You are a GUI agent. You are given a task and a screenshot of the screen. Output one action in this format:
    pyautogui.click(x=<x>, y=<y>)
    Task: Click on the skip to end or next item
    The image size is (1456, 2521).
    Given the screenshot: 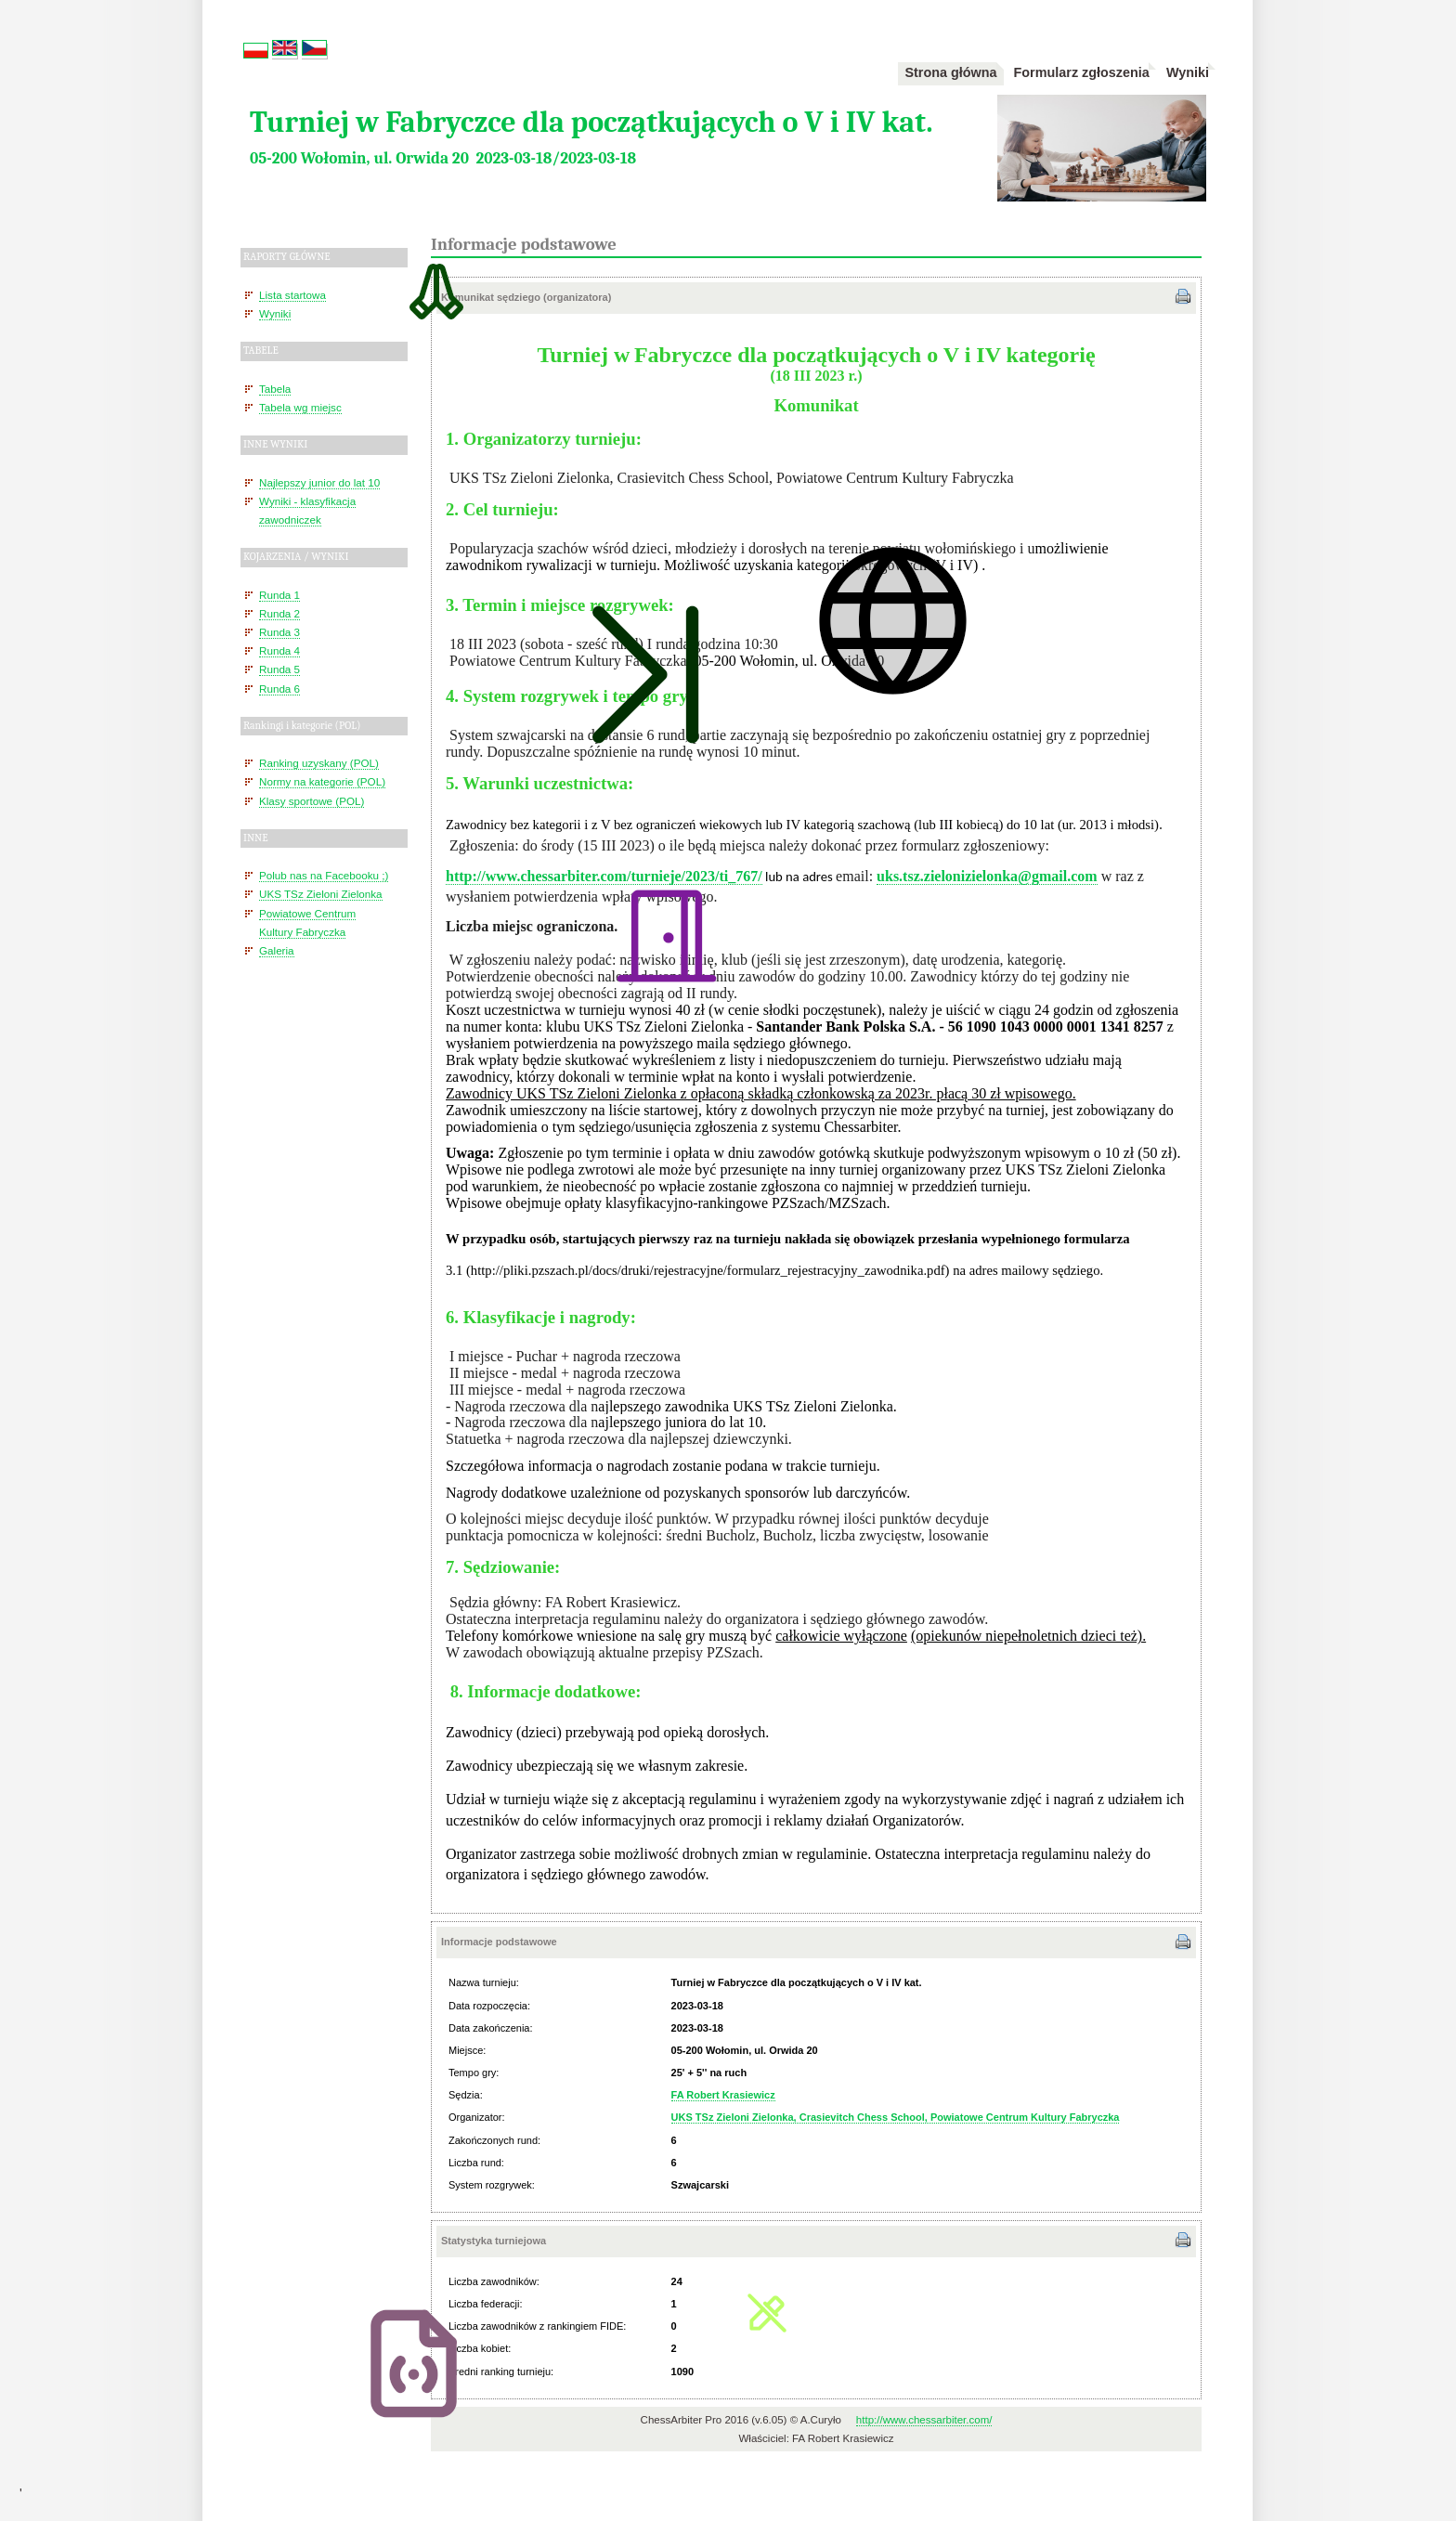 What is the action you would take?
    pyautogui.click(x=648, y=674)
    